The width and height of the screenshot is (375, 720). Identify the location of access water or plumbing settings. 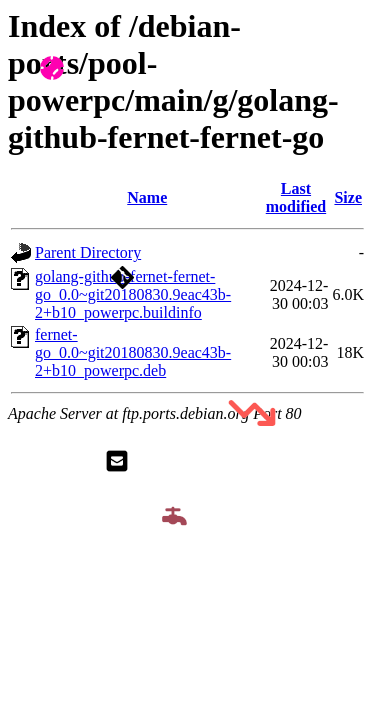
(174, 517).